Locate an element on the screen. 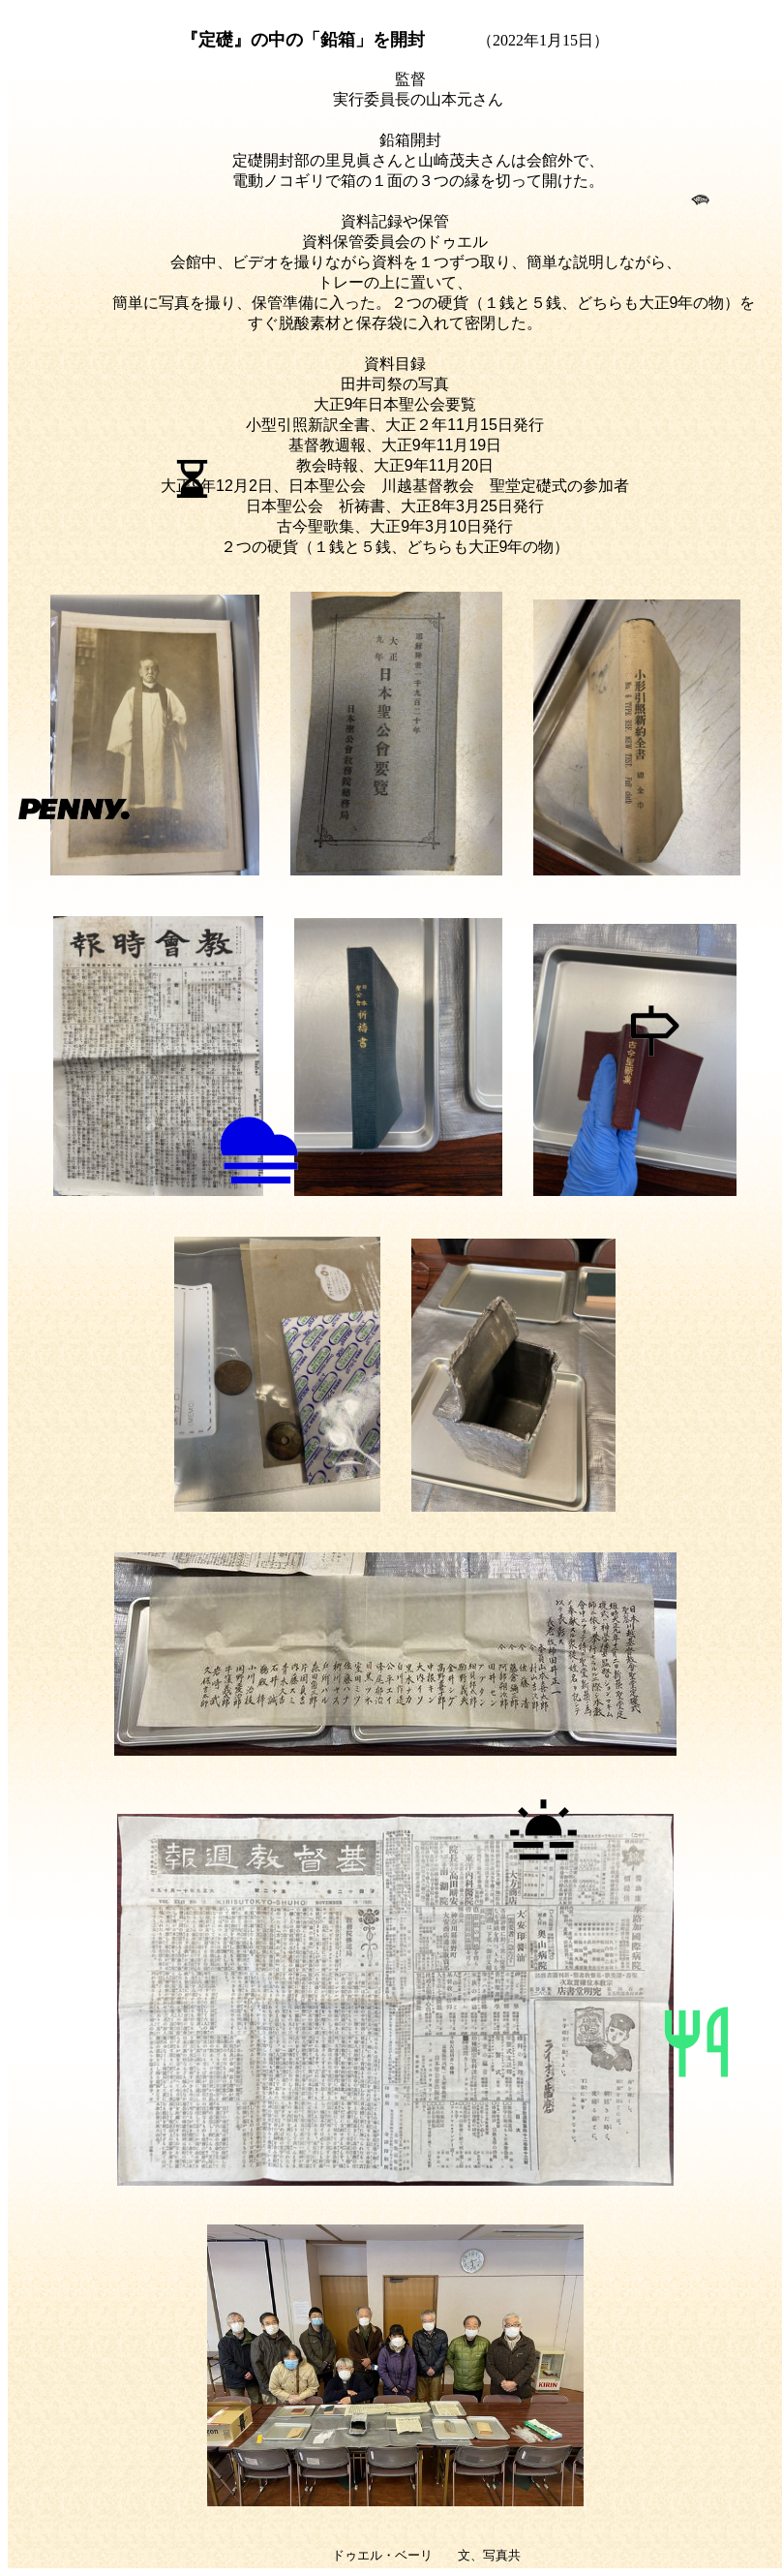 The image size is (782, 2576). indicates a process is loading or in progress is located at coordinates (192, 478).